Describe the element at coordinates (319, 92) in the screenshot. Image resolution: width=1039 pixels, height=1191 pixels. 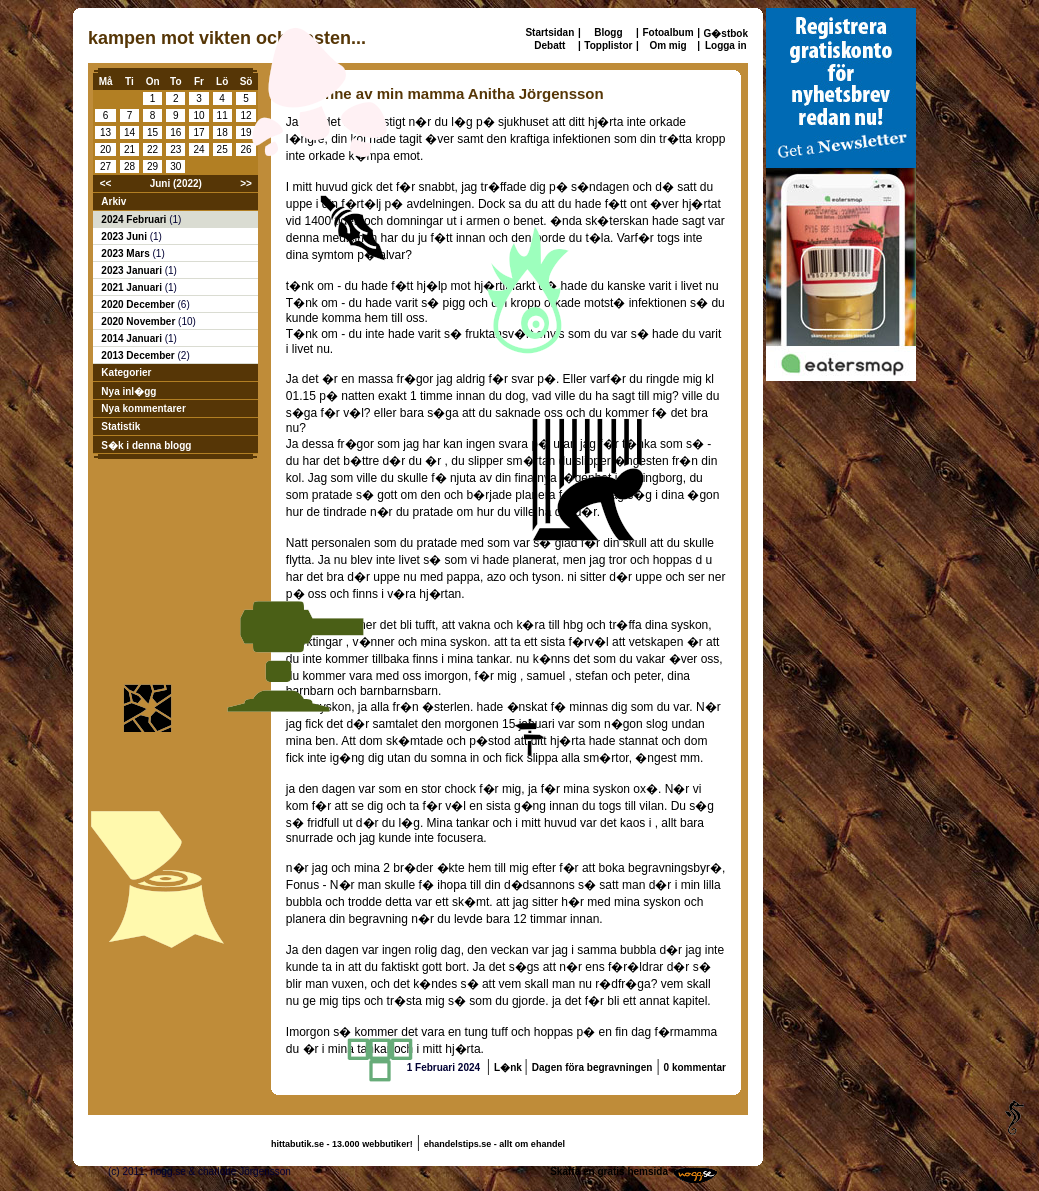
I see `browse mushroom or fungi identification` at that location.